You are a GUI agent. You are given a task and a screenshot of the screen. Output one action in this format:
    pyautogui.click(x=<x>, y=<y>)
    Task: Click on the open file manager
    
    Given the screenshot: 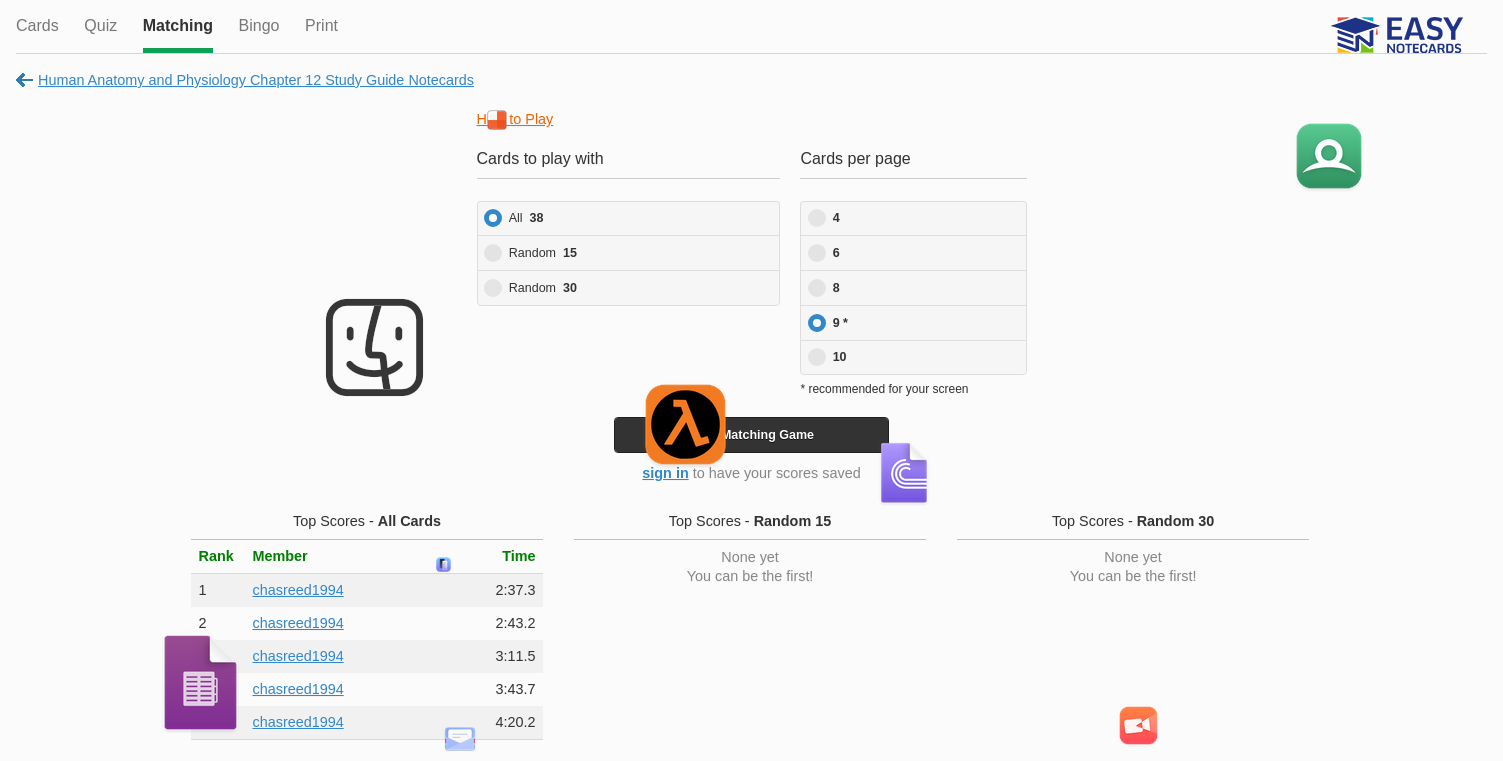 What is the action you would take?
    pyautogui.click(x=374, y=347)
    